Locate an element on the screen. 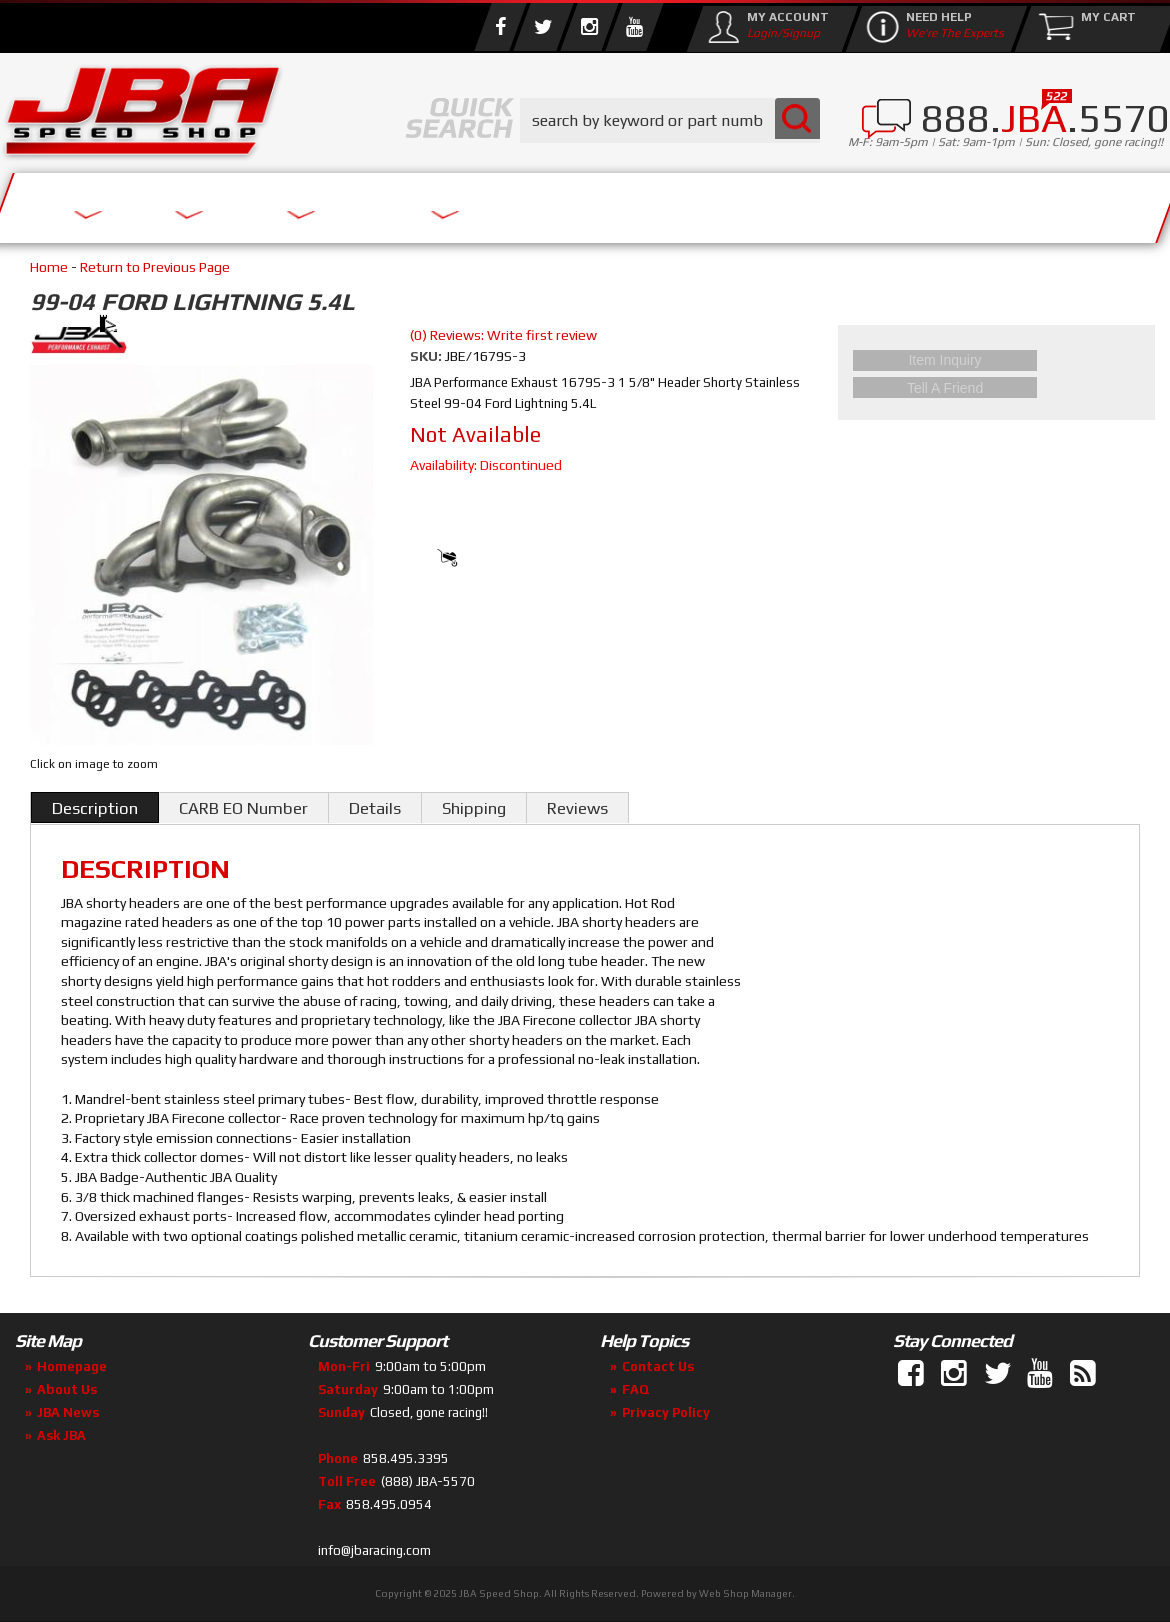  access castle or fortress features in a game is located at coordinates (108, 323).